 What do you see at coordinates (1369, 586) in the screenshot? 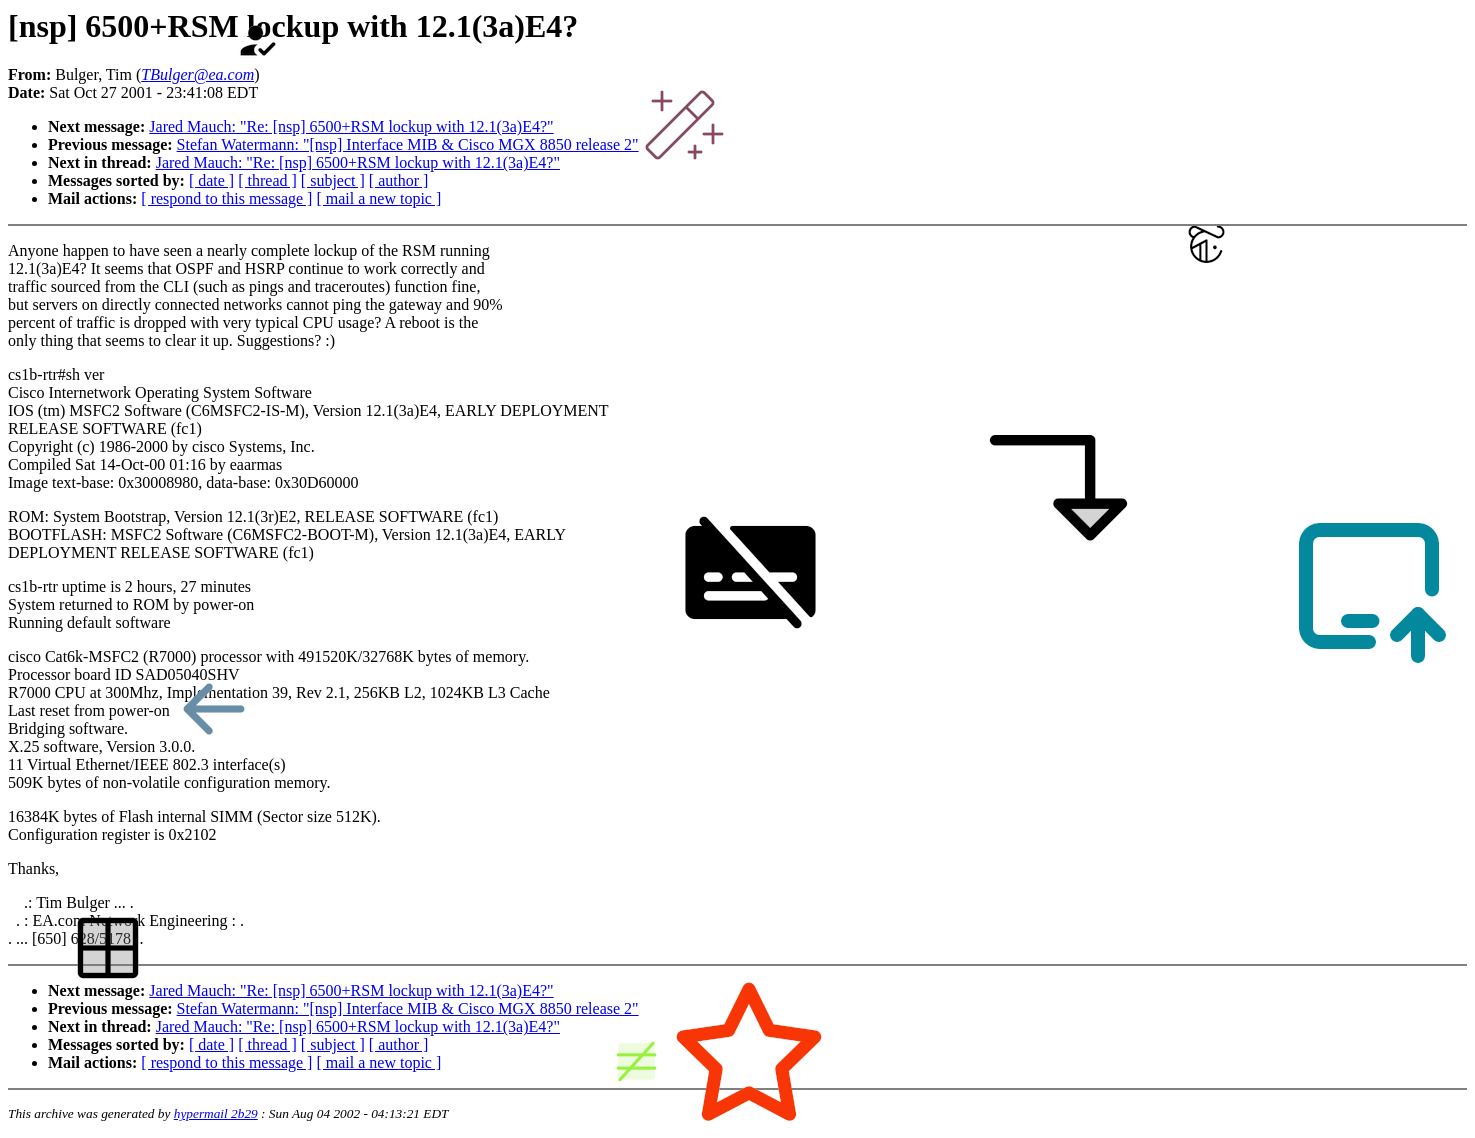
I see `upload content to tablet device` at bounding box center [1369, 586].